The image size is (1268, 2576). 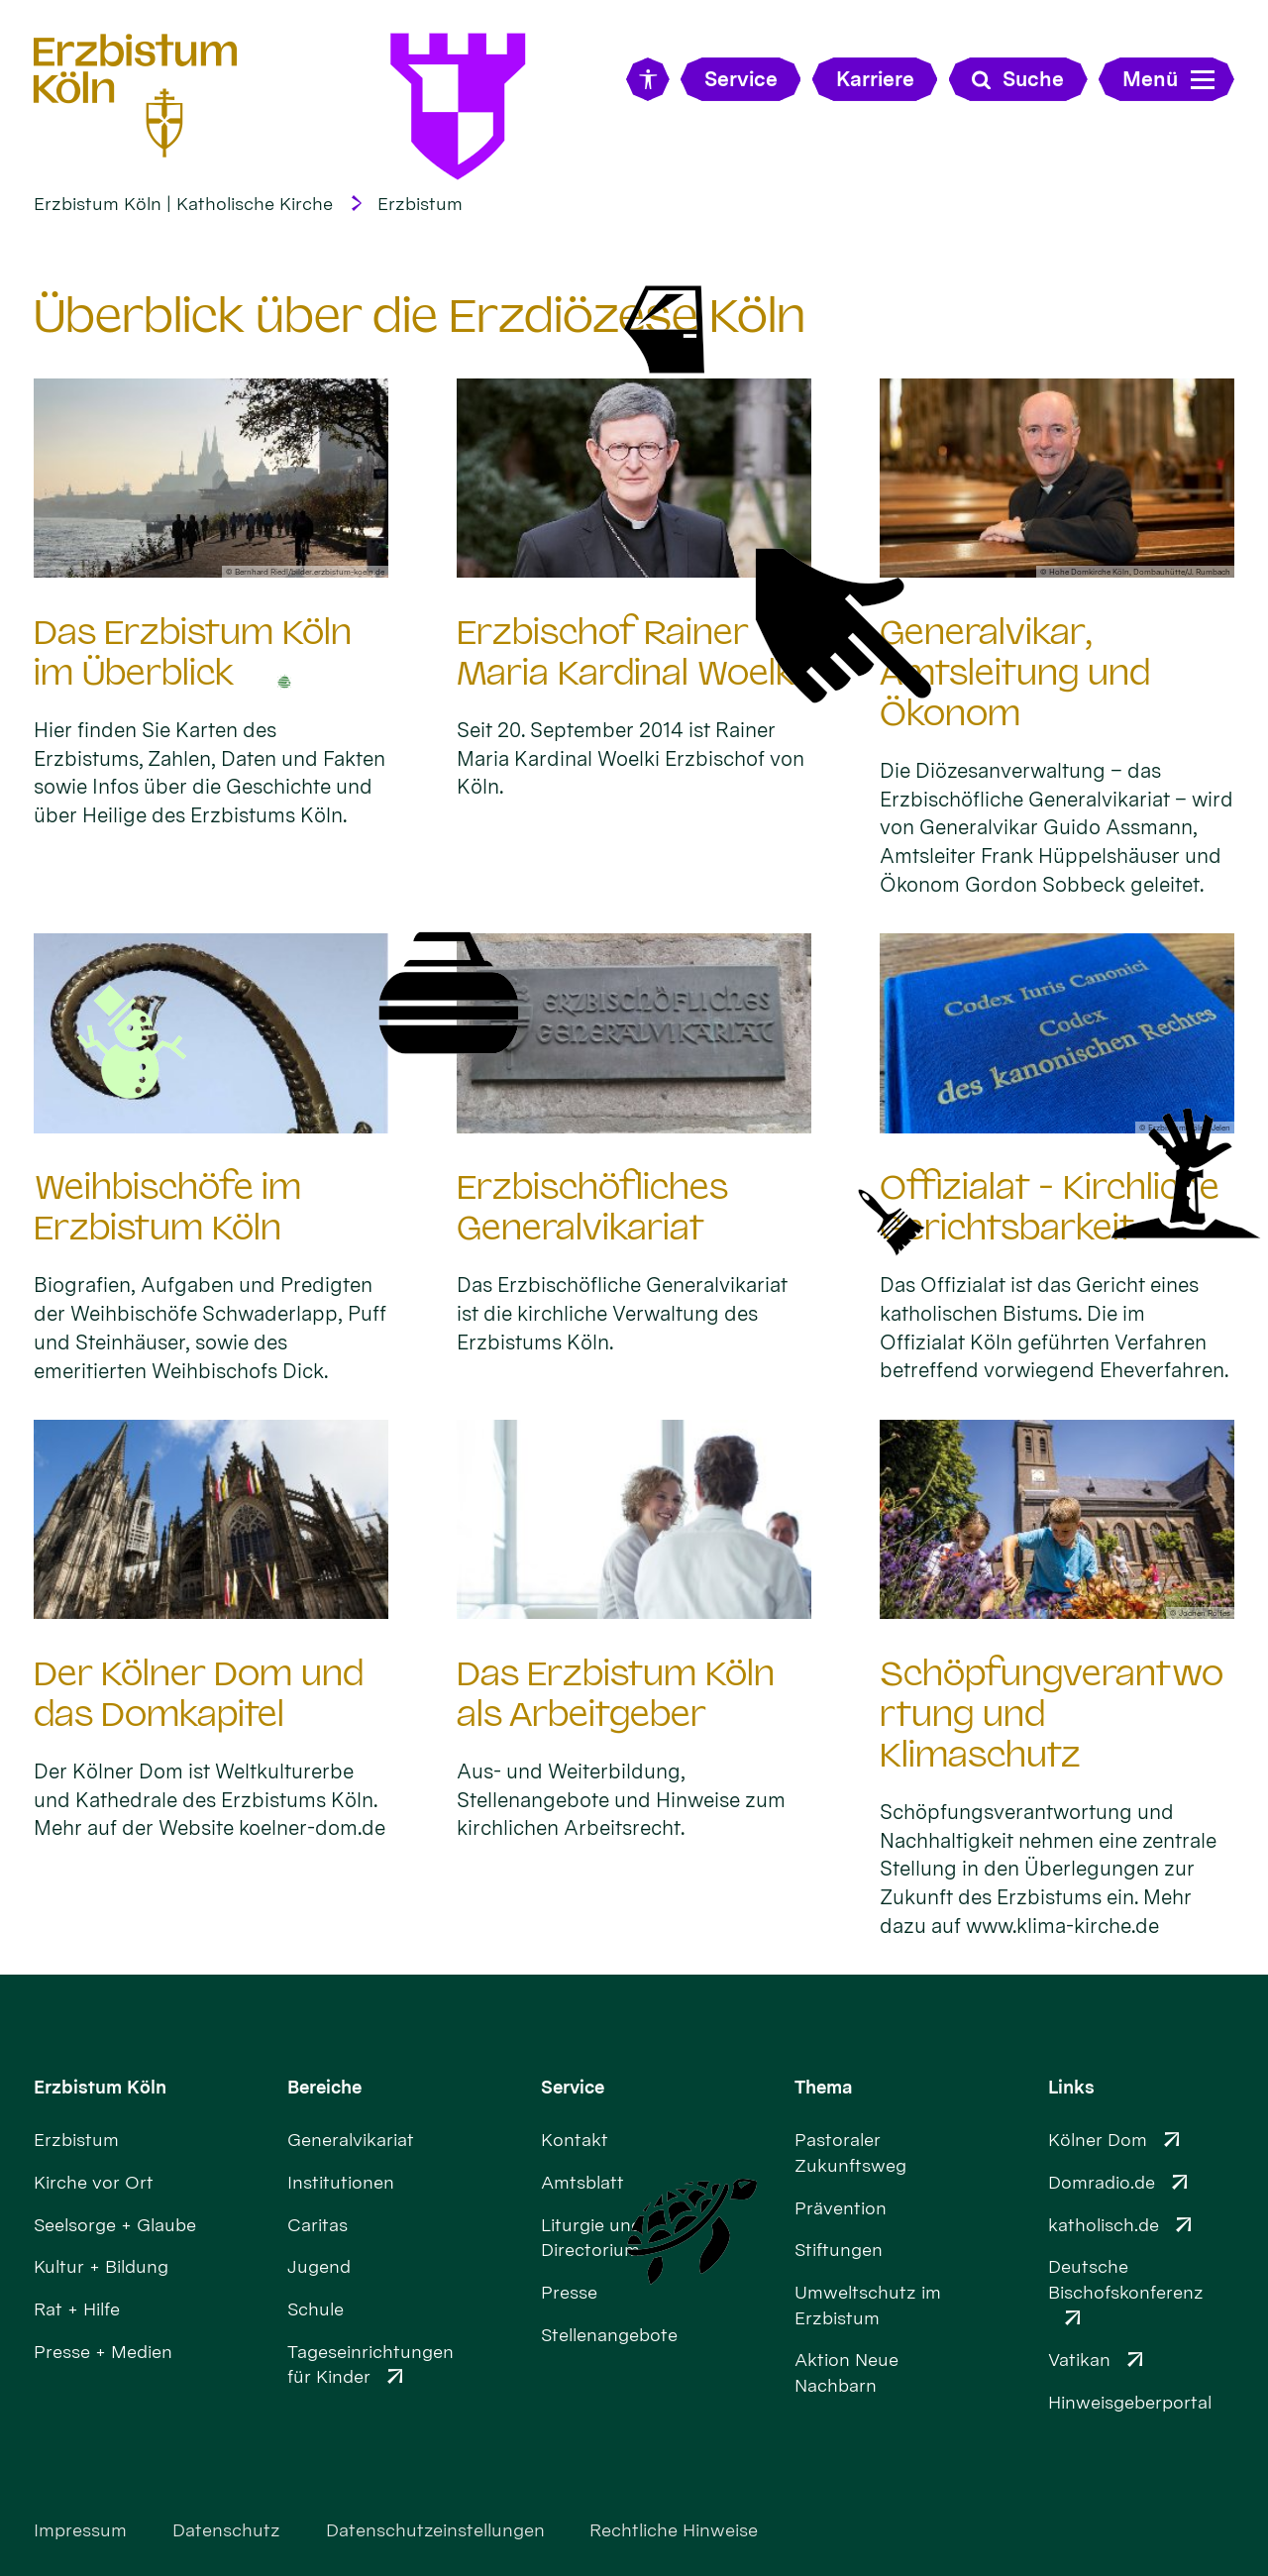 I want to click on indicates marine wildlife or ocean conservation content, so click(x=691, y=2231).